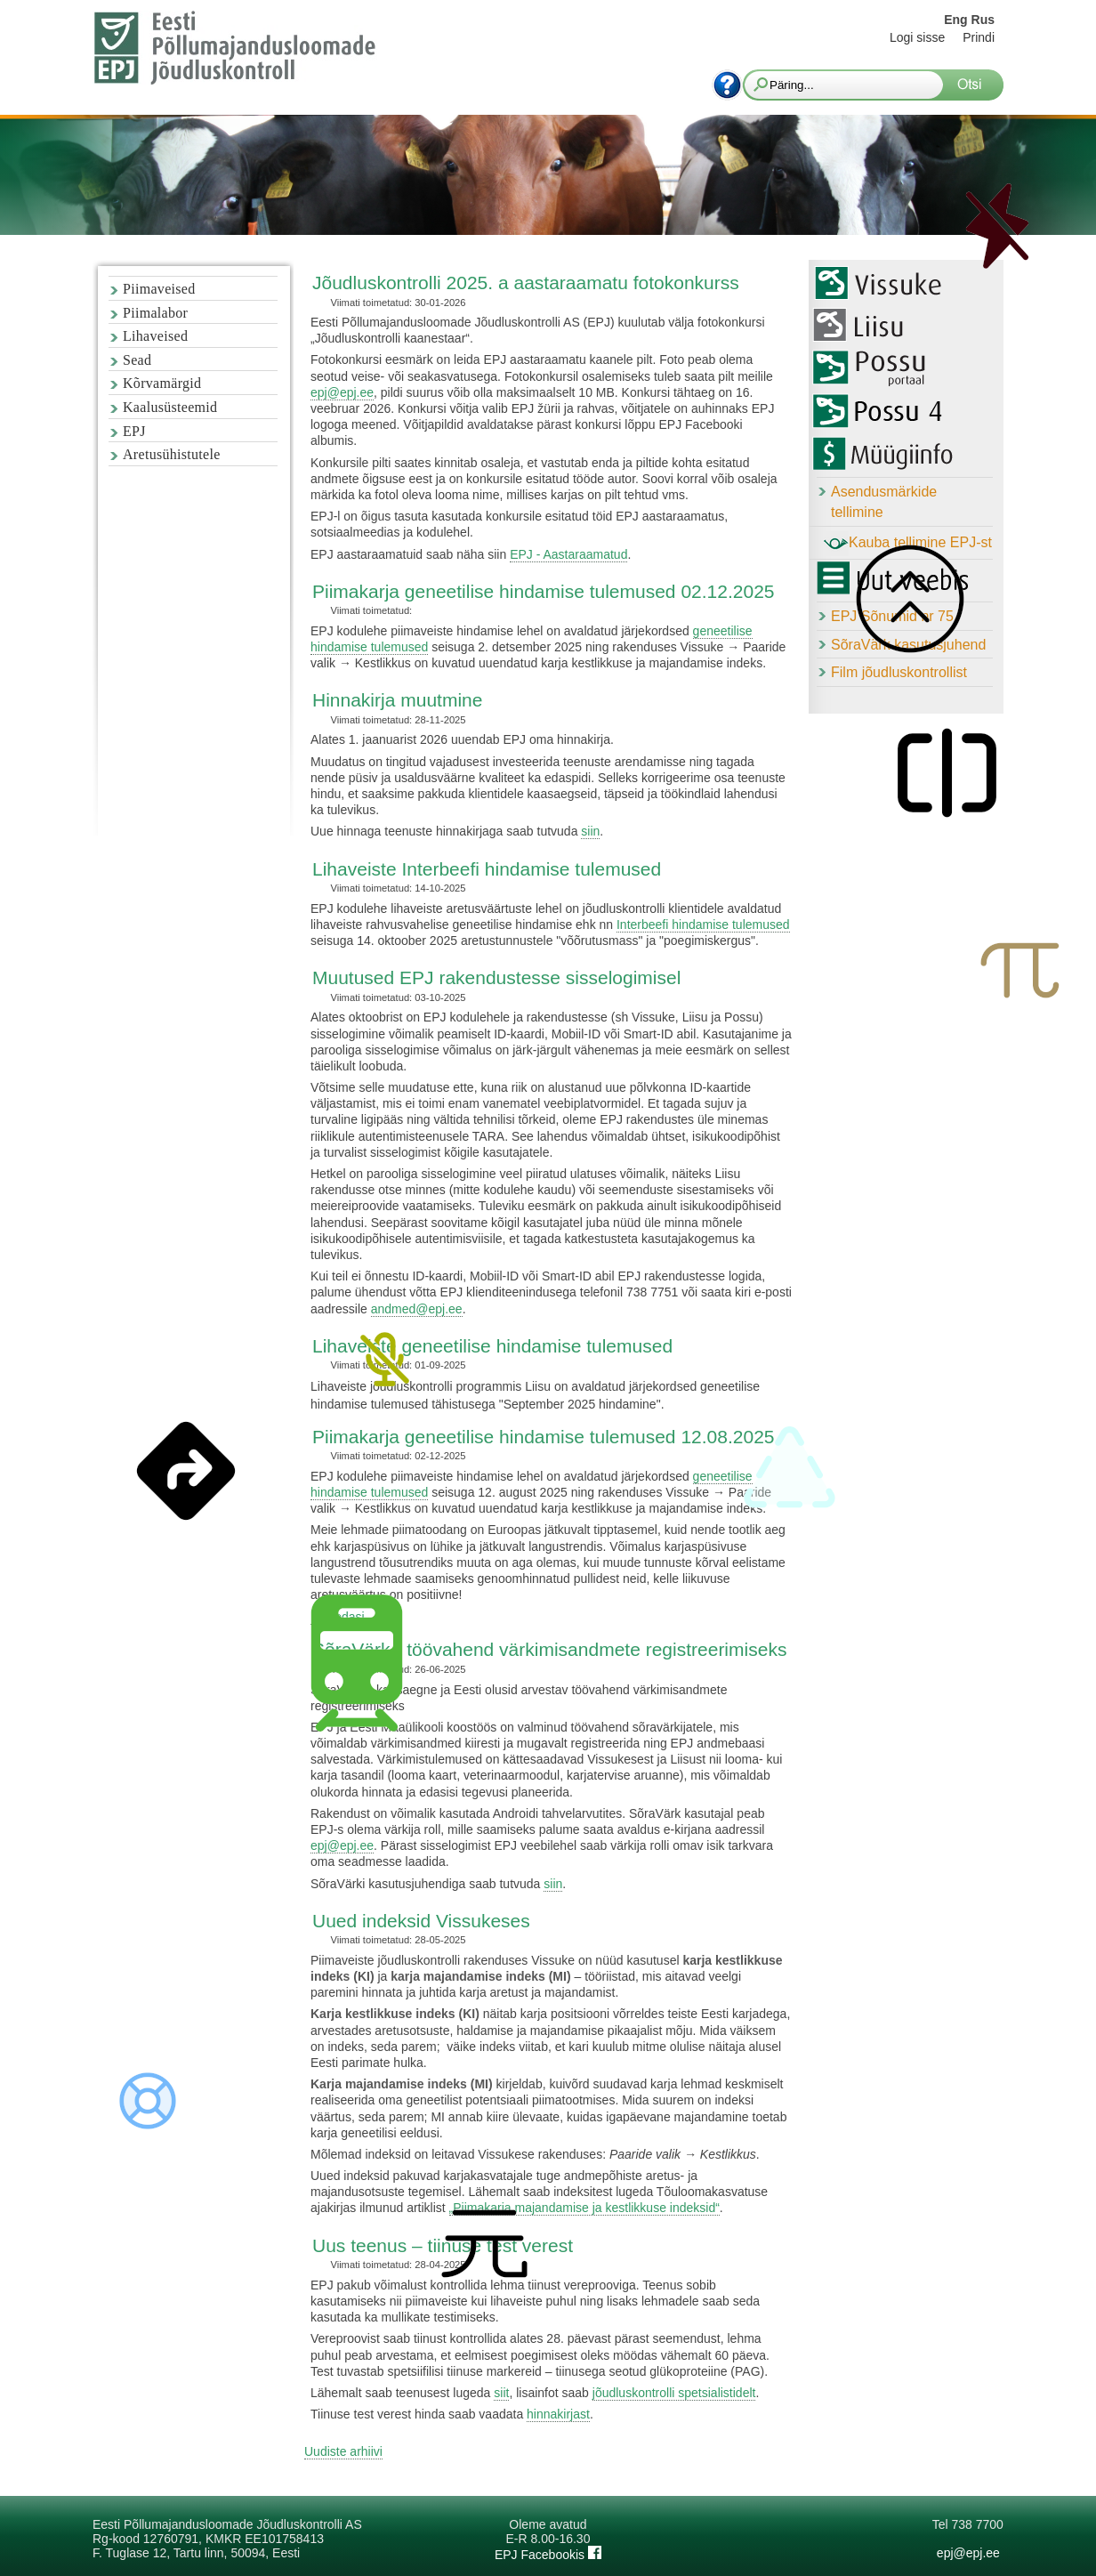 This screenshot has width=1096, height=2576. I want to click on view subway or metro transit options, so click(357, 1663).